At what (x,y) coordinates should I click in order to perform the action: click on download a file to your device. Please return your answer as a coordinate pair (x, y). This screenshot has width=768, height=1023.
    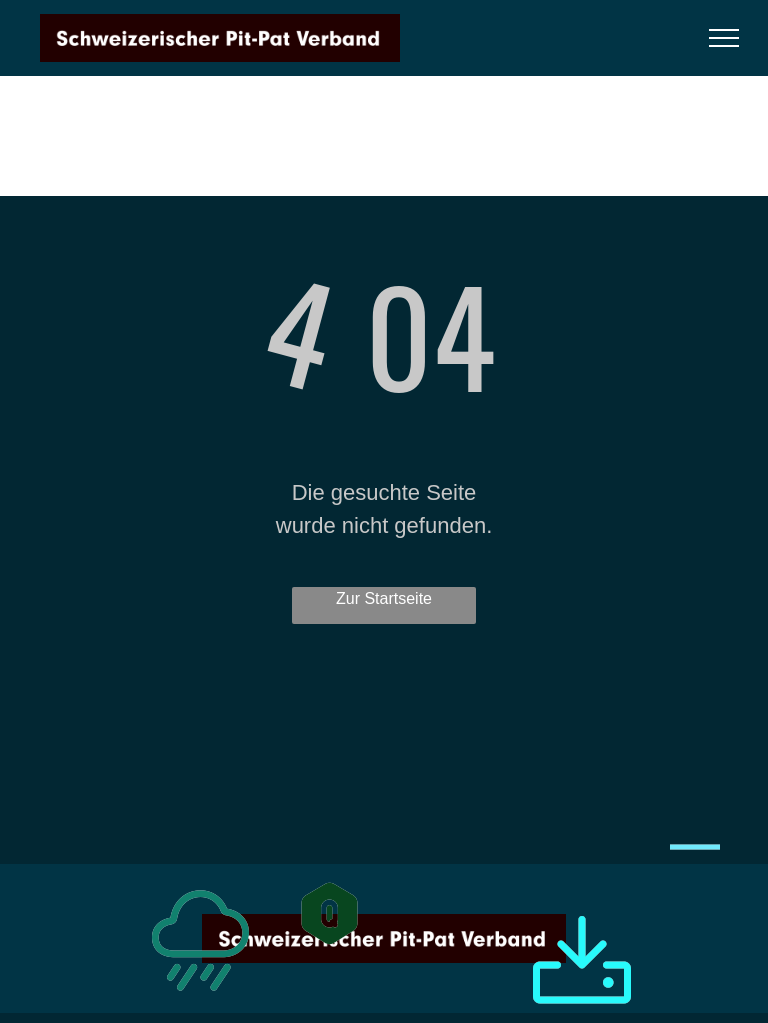
    Looking at the image, I should click on (582, 965).